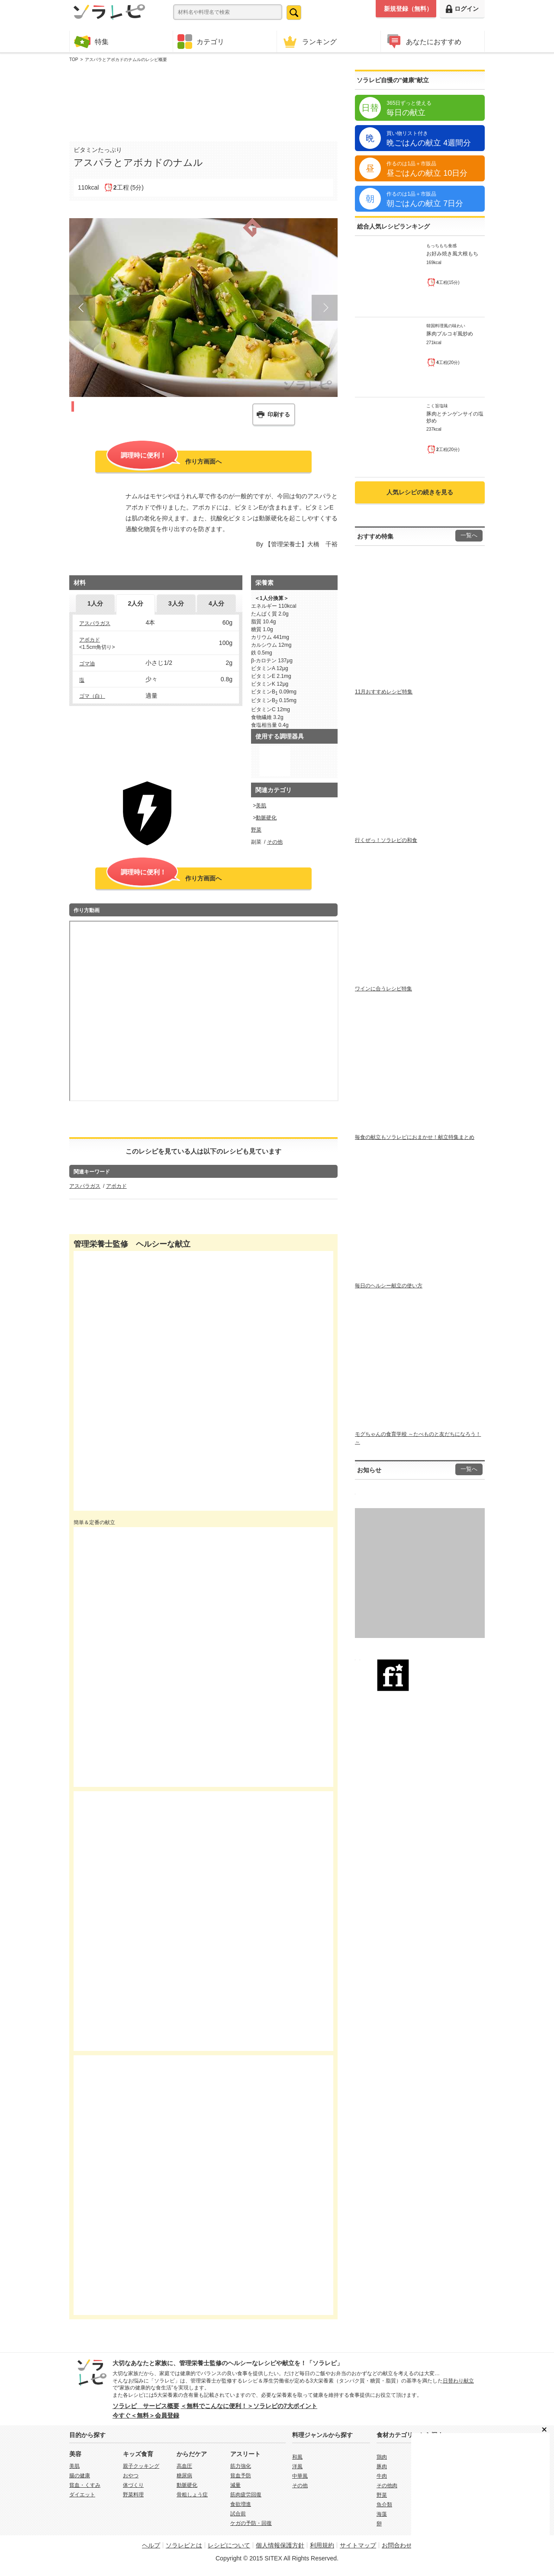  I want to click on socket security logo, so click(147, 813).